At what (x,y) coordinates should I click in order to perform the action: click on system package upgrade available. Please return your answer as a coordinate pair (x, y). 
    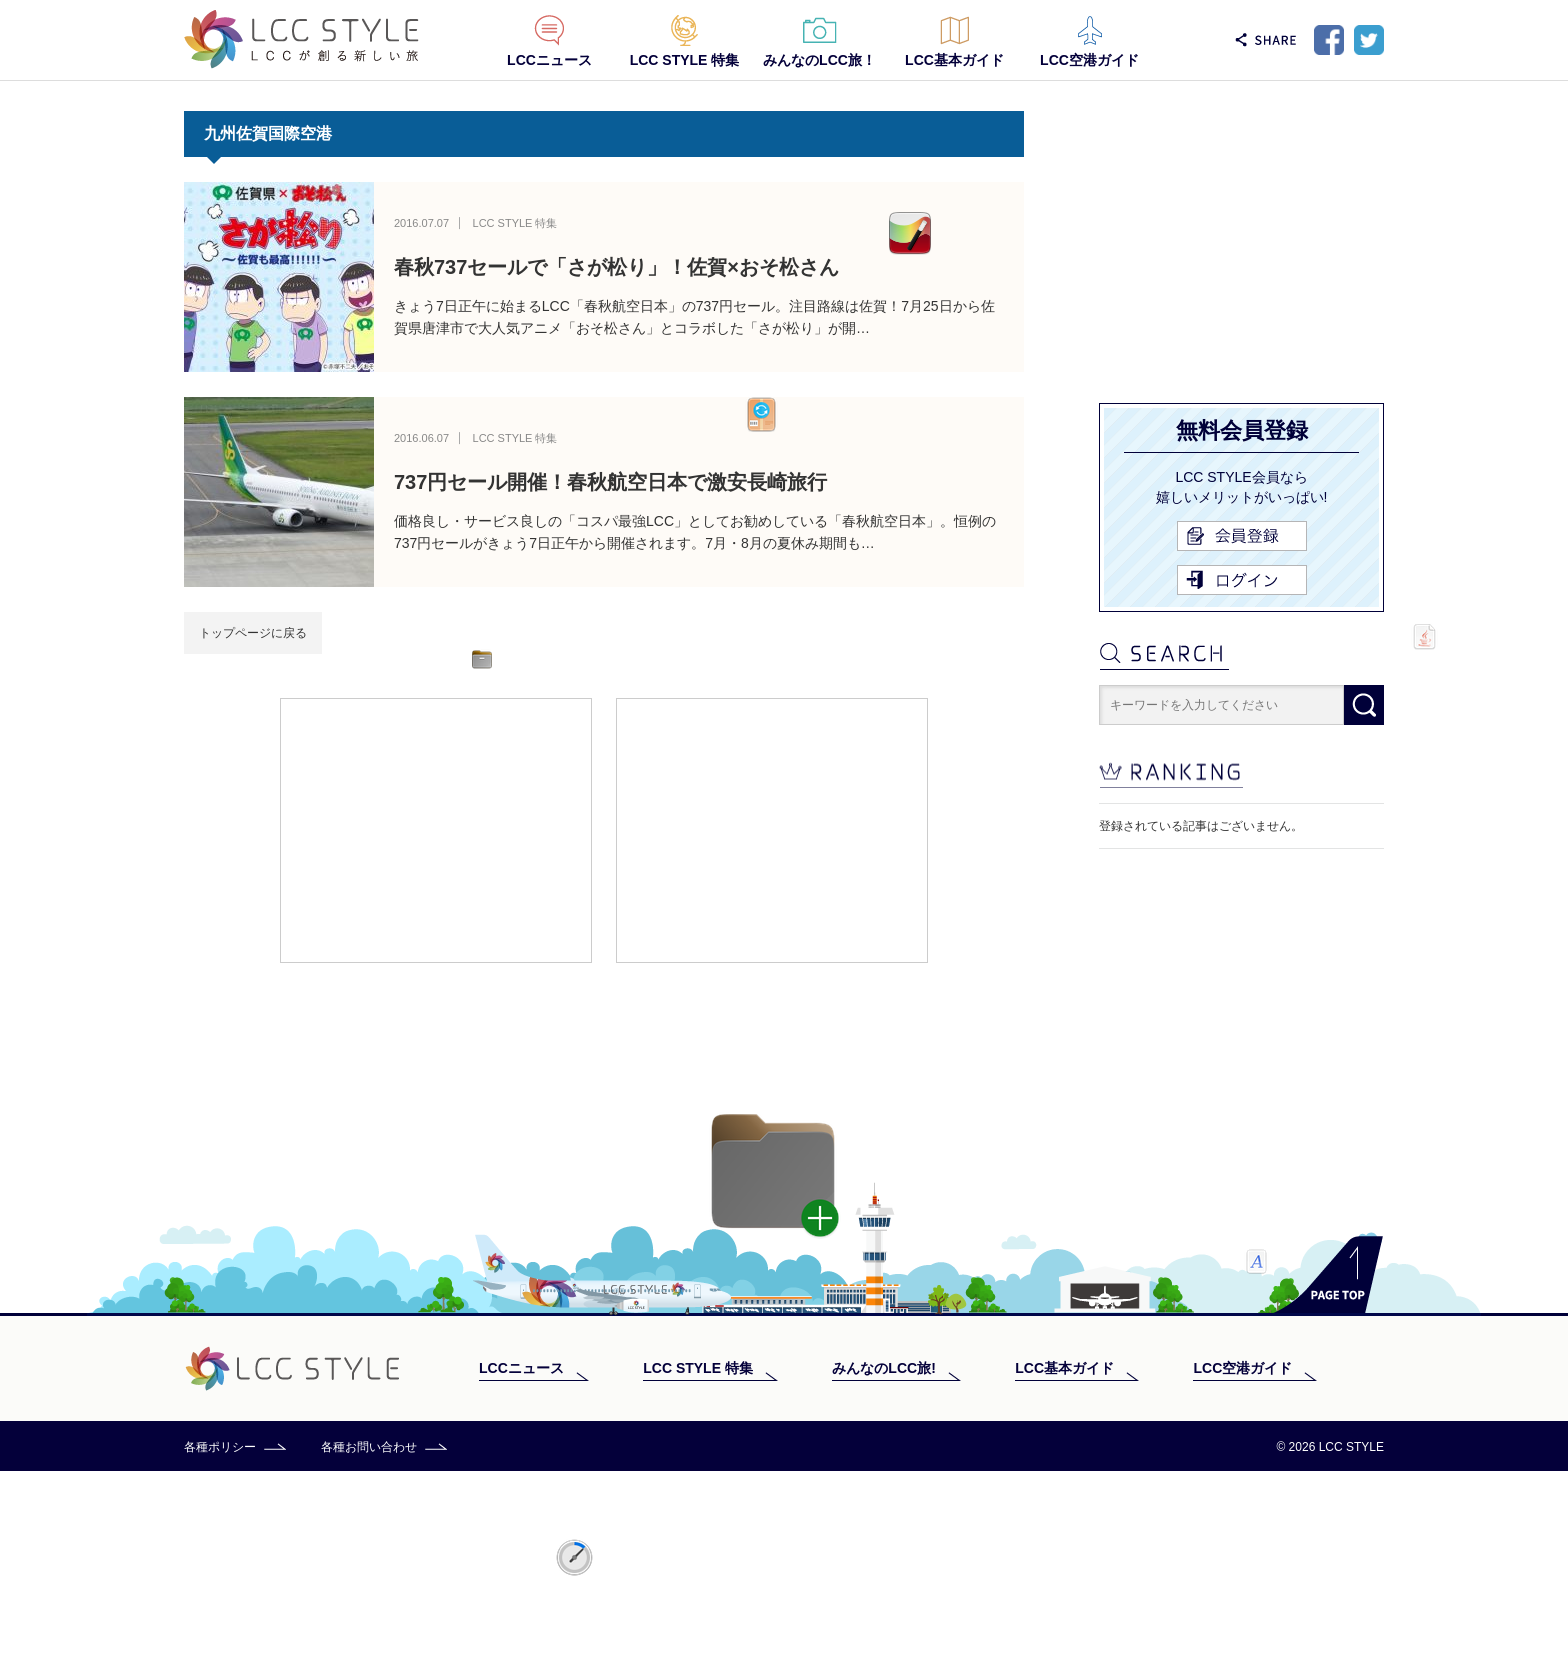
    Looking at the image, I should click on (761, 414).